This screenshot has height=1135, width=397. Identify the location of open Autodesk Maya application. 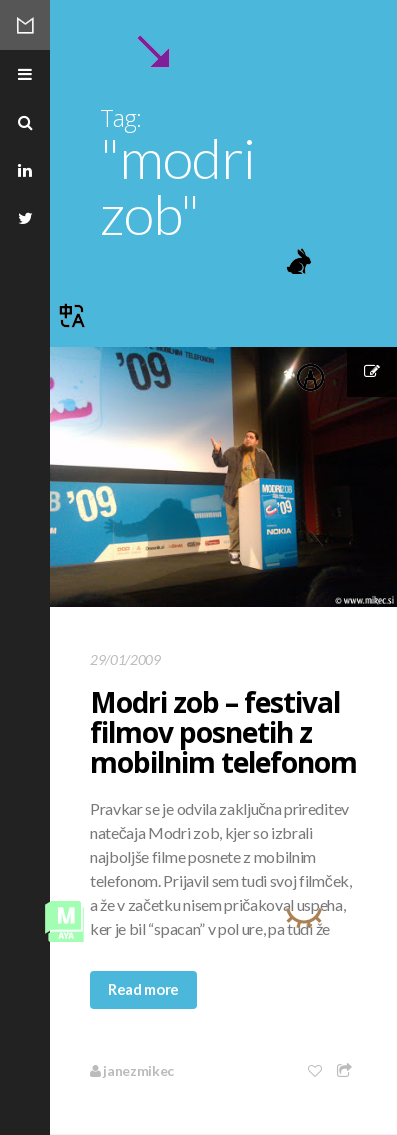
(64, 921).